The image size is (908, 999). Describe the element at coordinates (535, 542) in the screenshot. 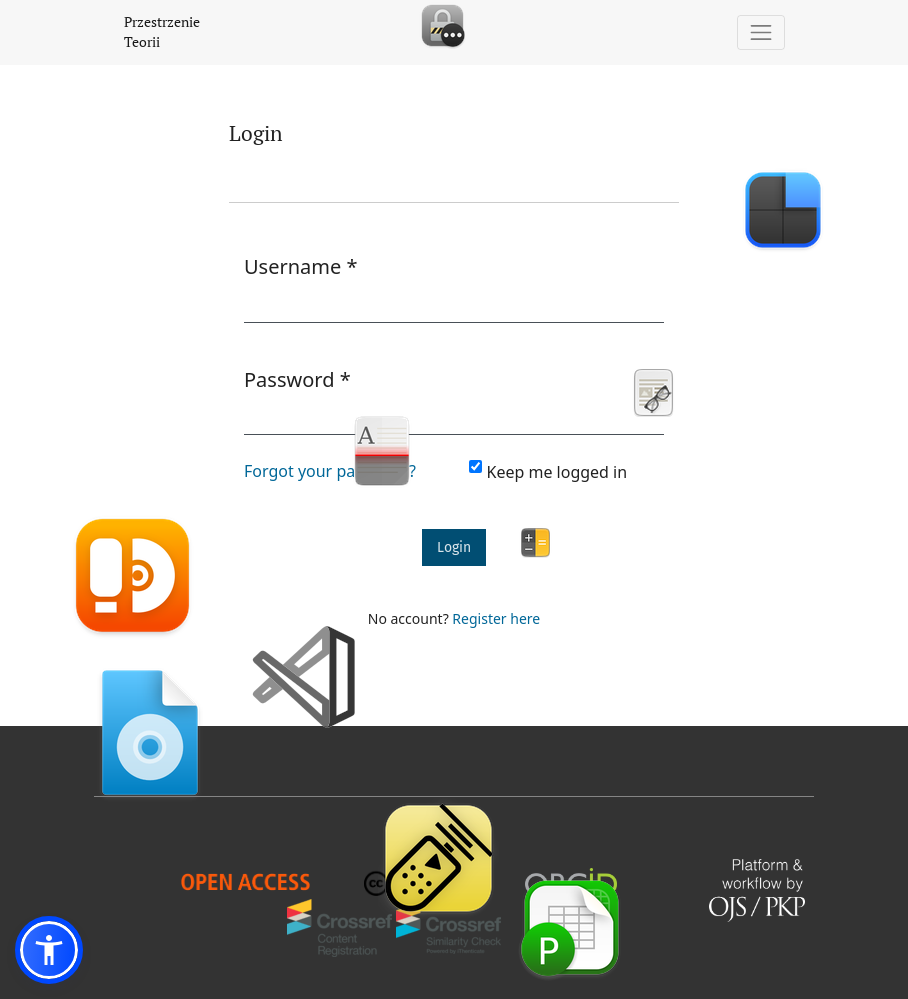

I see `open the calculator app` at that location.